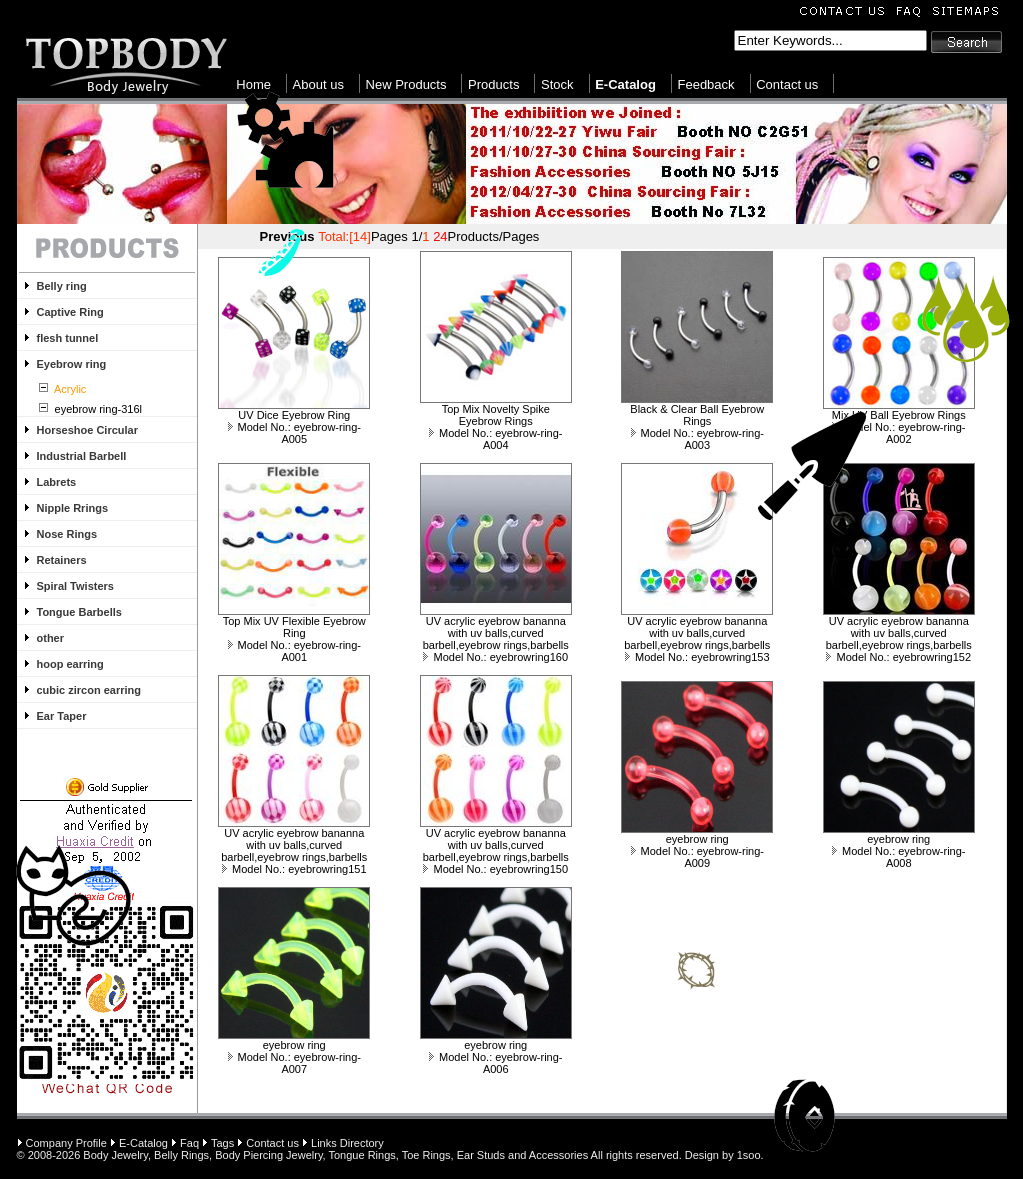  What do you see at coordinates (911, 499) in the screenshot?
I see `indicates conquest or victory achievement` at bounding box center [911, 499].